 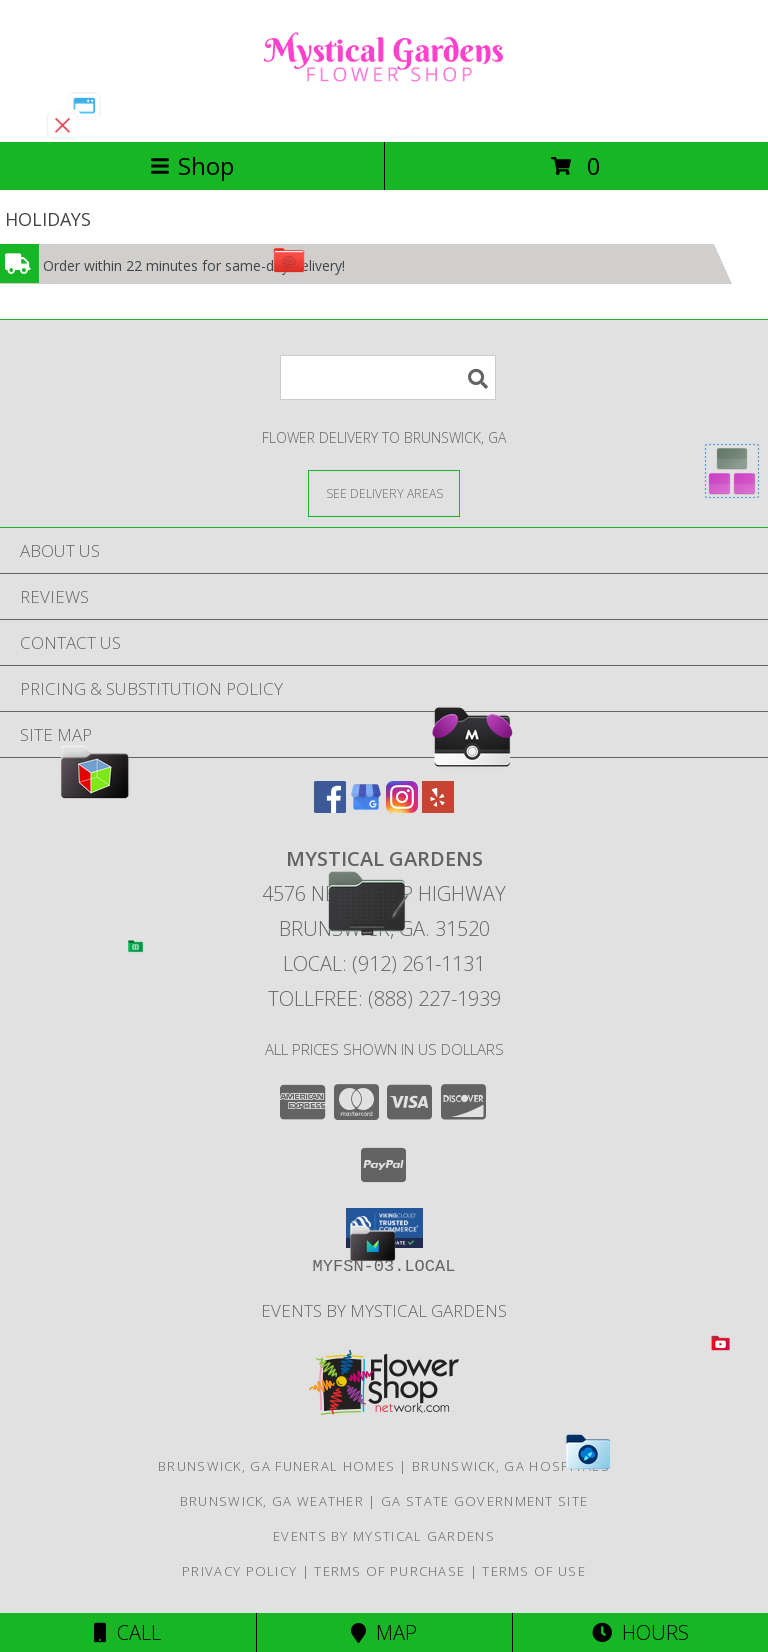 I want to click on open pokémon master ball themed folder, so click(x=472, y=739).